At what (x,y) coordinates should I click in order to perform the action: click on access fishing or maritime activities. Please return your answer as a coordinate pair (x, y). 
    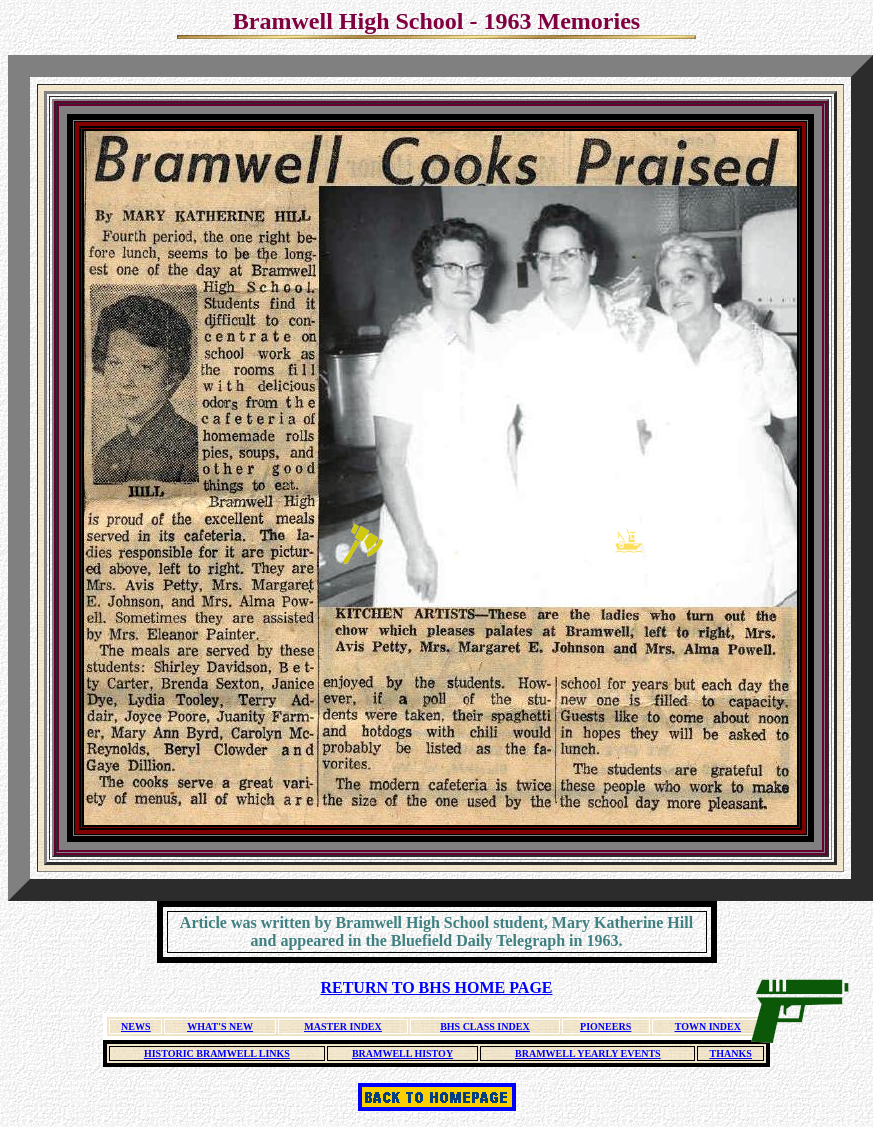
    Looking at the image, I should click on (629, 540).